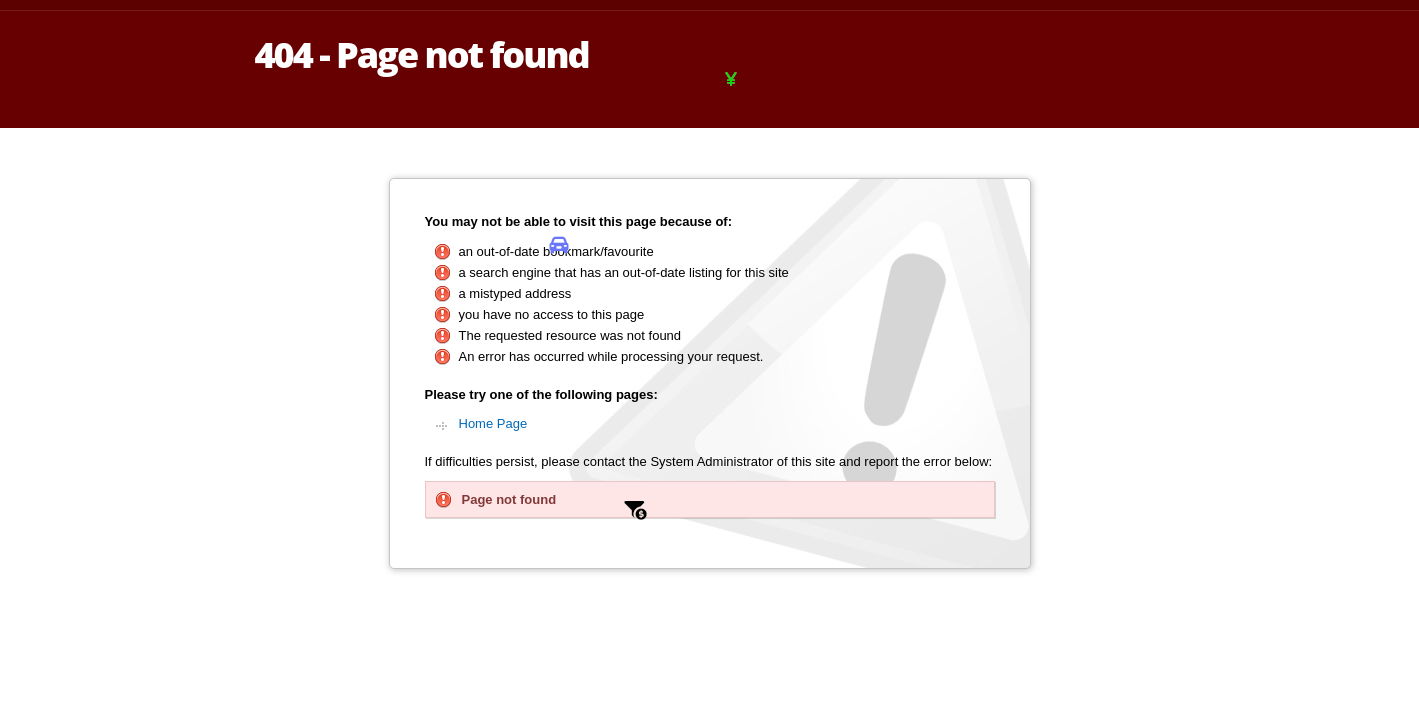 The width and height of the screenshot is (1419, 720). I want to click on indicates chinese yuan currency, so click(731, 79).